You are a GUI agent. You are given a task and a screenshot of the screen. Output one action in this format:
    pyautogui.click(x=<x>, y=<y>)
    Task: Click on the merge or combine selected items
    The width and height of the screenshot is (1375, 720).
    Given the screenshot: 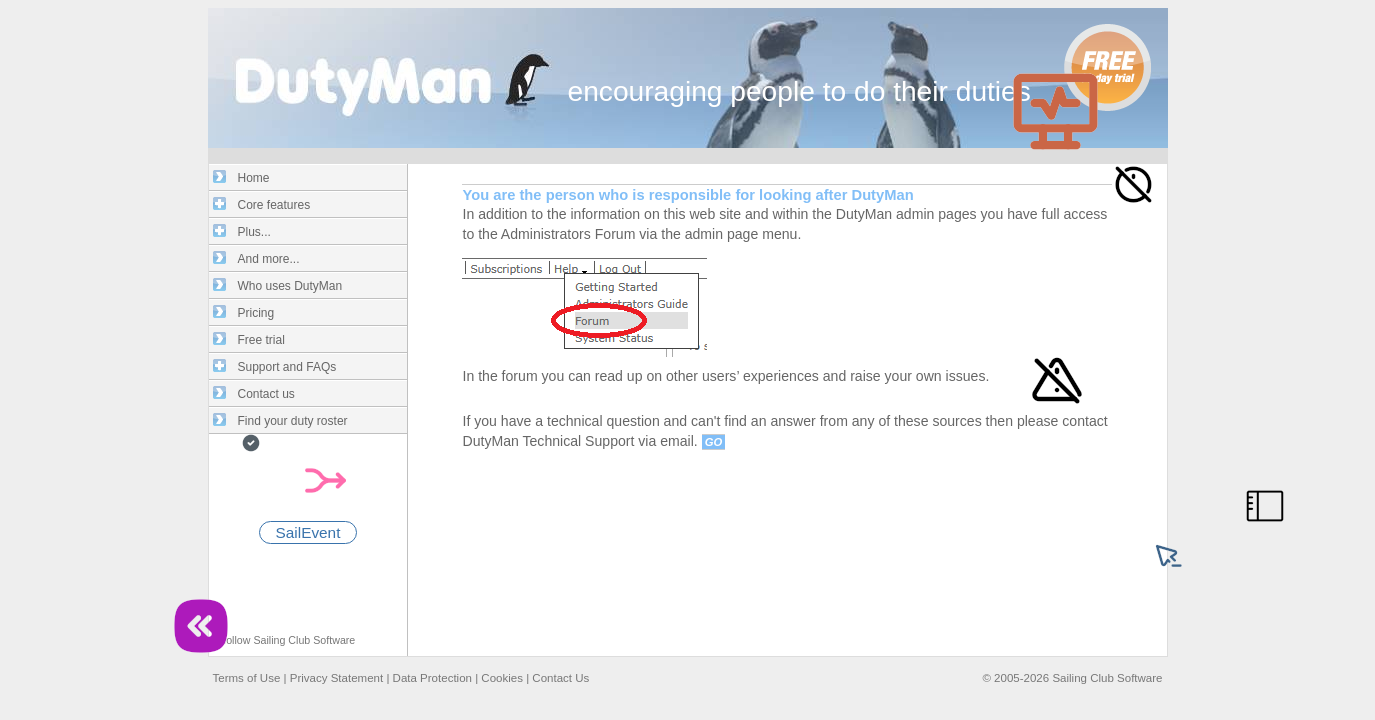 What is the action you would take?
    pyautogui.click(x=325, y=480)
    